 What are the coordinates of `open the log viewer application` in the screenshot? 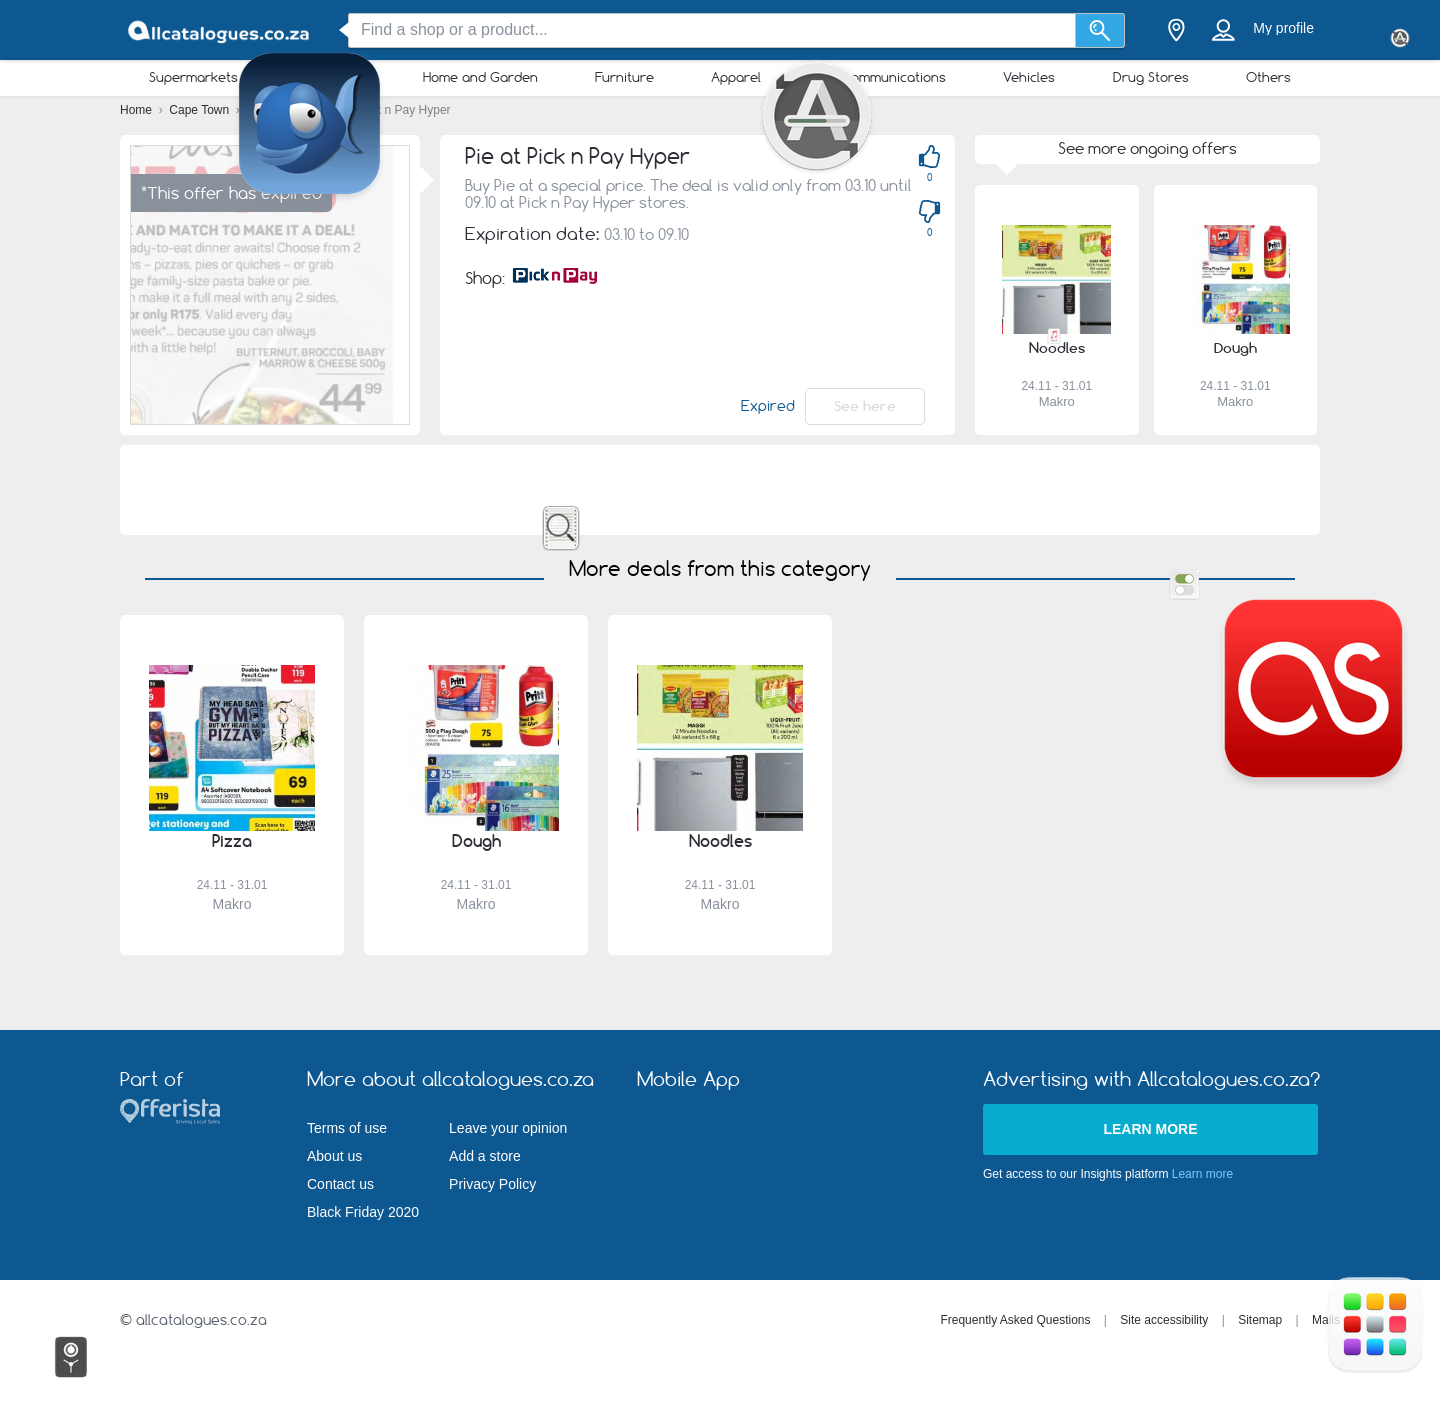 It's located at (561, 528).